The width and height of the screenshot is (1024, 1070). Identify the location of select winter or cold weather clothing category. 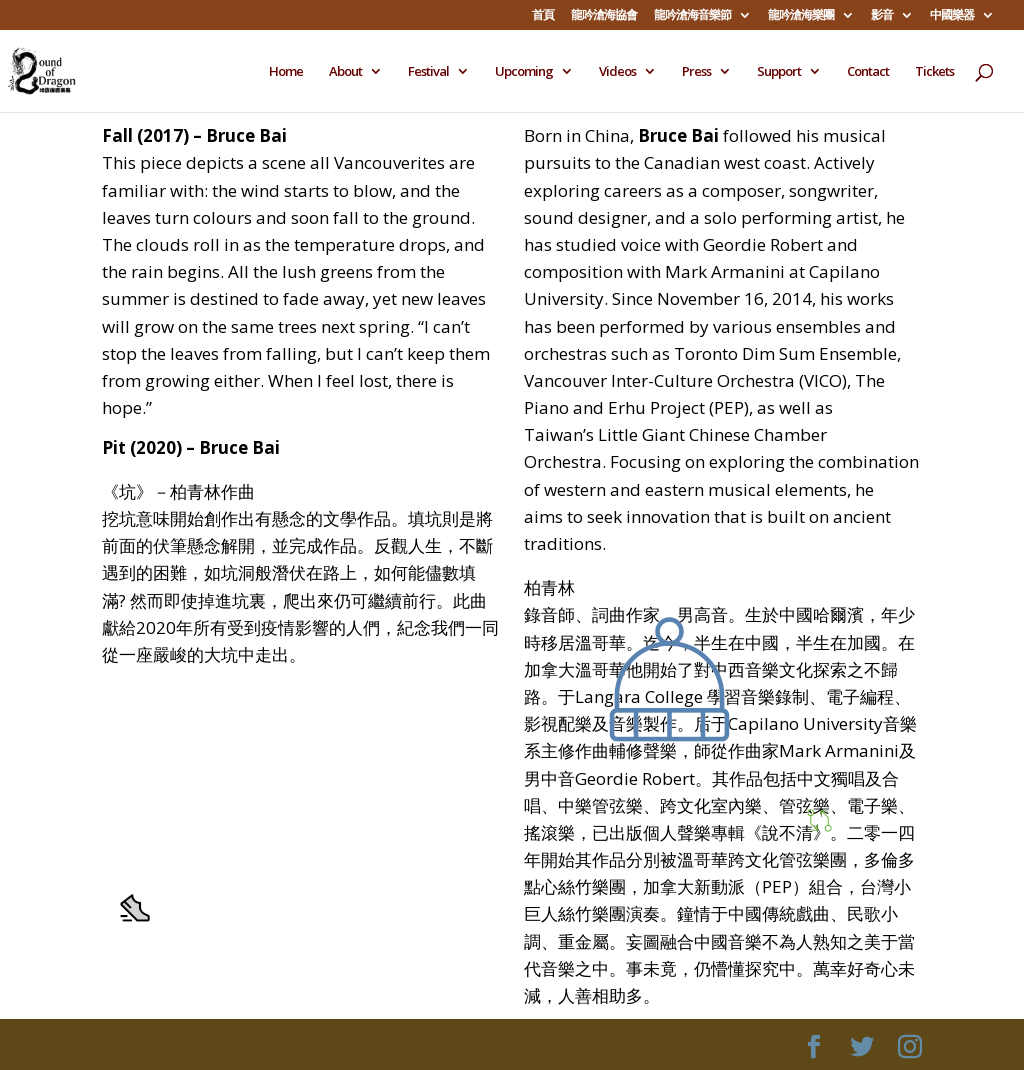
(669, 686).